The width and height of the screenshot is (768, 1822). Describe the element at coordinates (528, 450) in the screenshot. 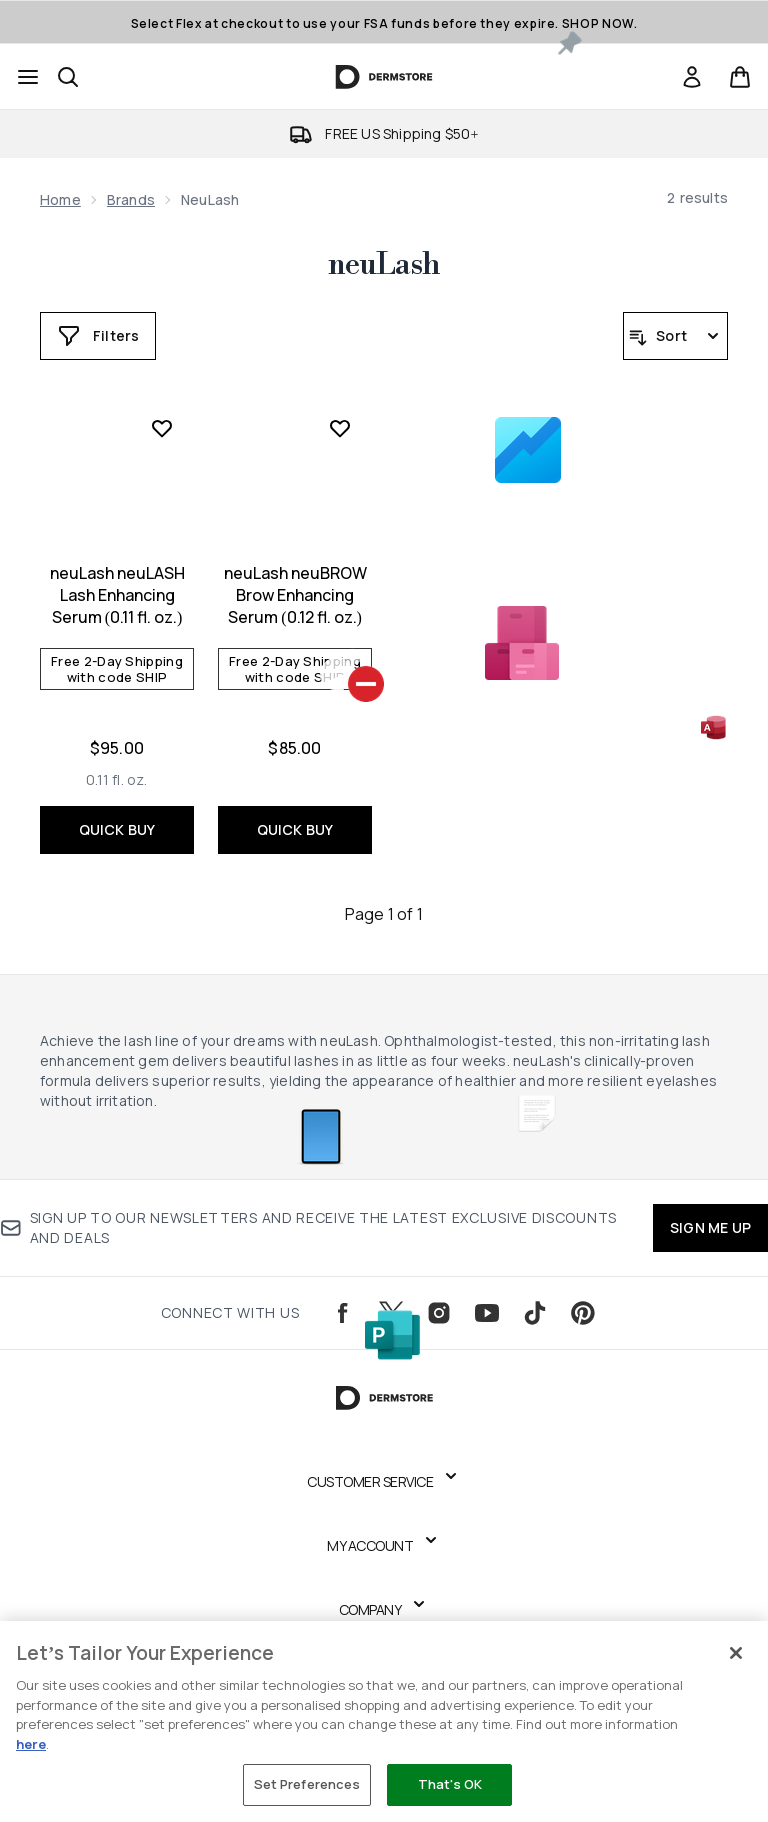

I see `open the workbooks app for data analysis` at that location.